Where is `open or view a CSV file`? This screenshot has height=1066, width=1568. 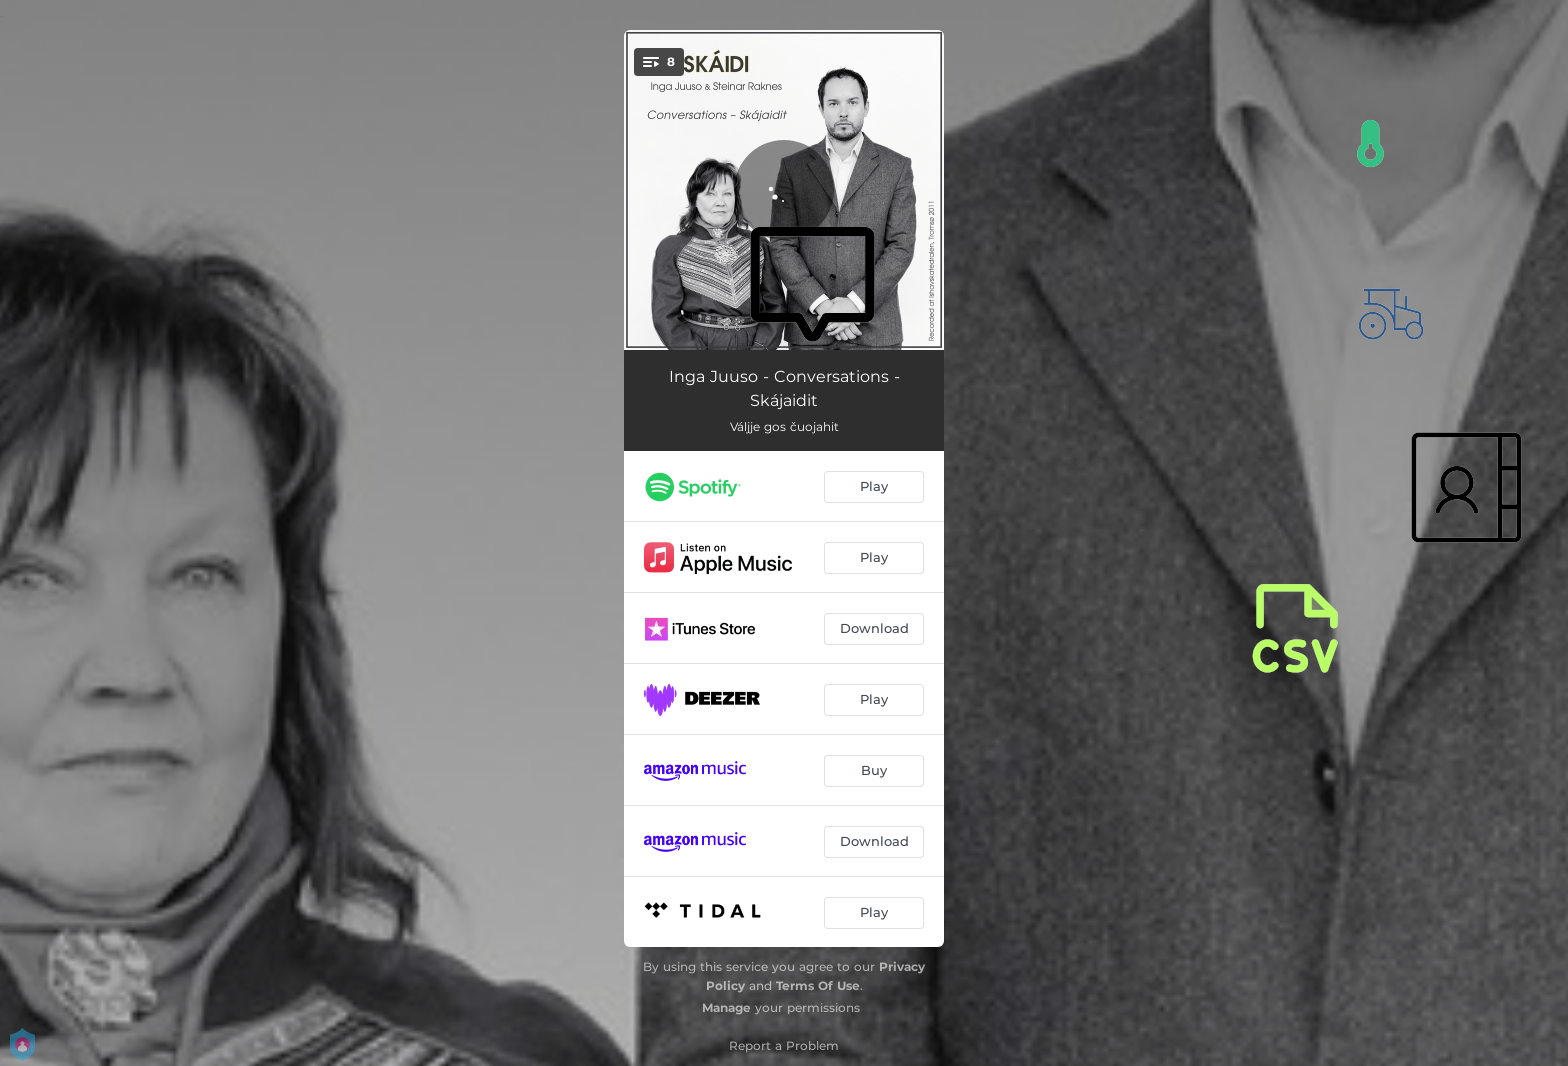
open or view a CSV file is located at coordinates (1297, 632).